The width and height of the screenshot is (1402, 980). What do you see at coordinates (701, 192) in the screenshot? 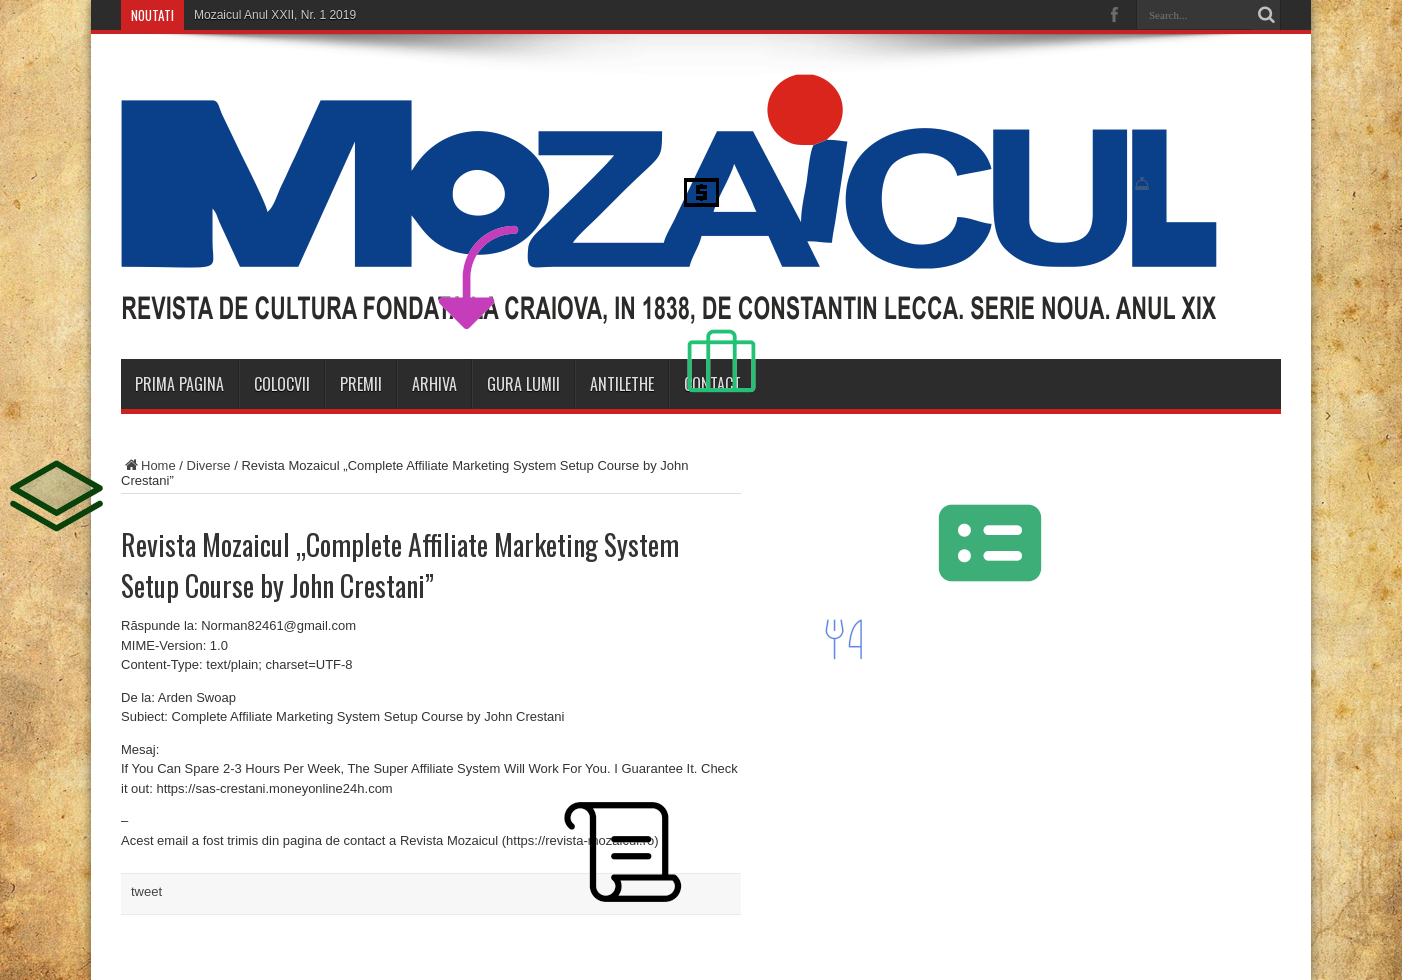
I see `find nearby ATMs or cash machines` at bounding box center [701, 192].